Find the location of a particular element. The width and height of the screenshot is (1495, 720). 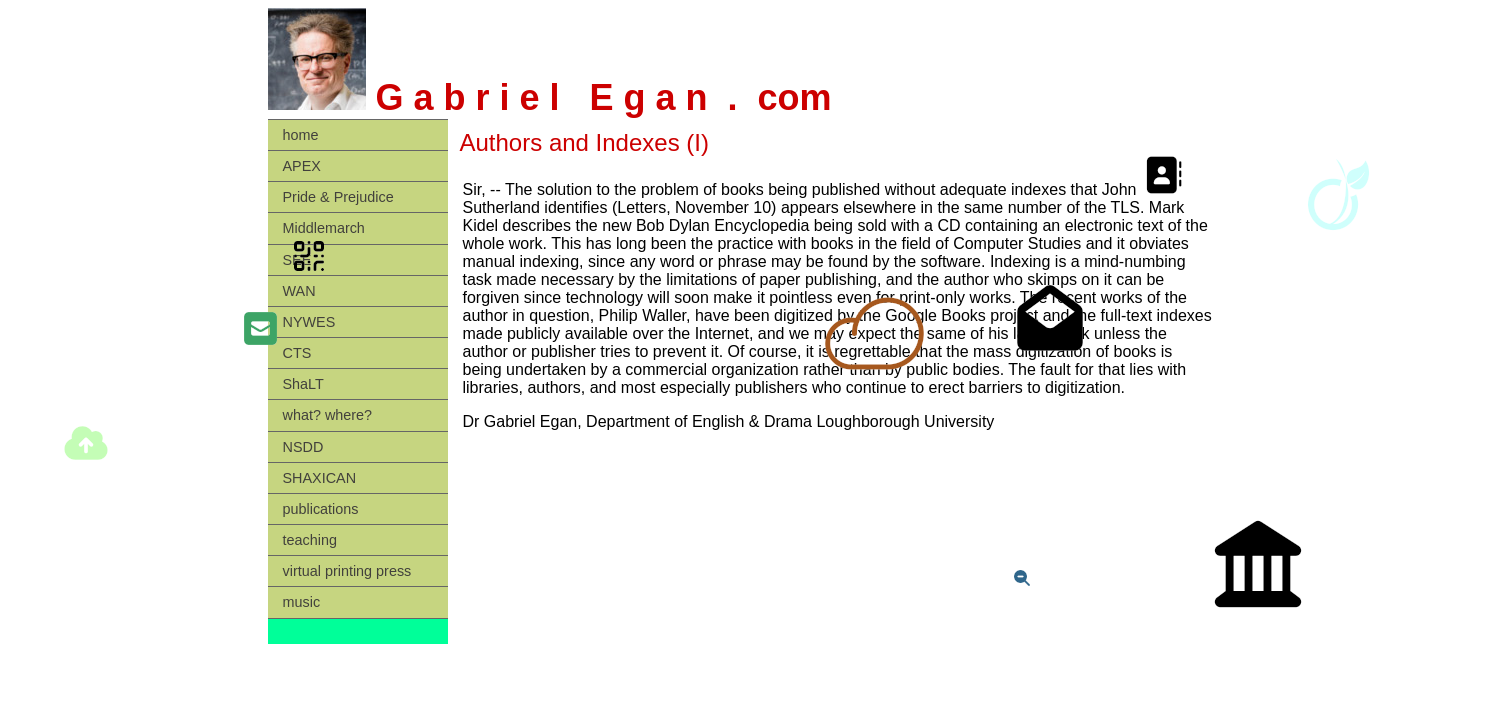

open your contacts list is located at coordinates (1163, 175).